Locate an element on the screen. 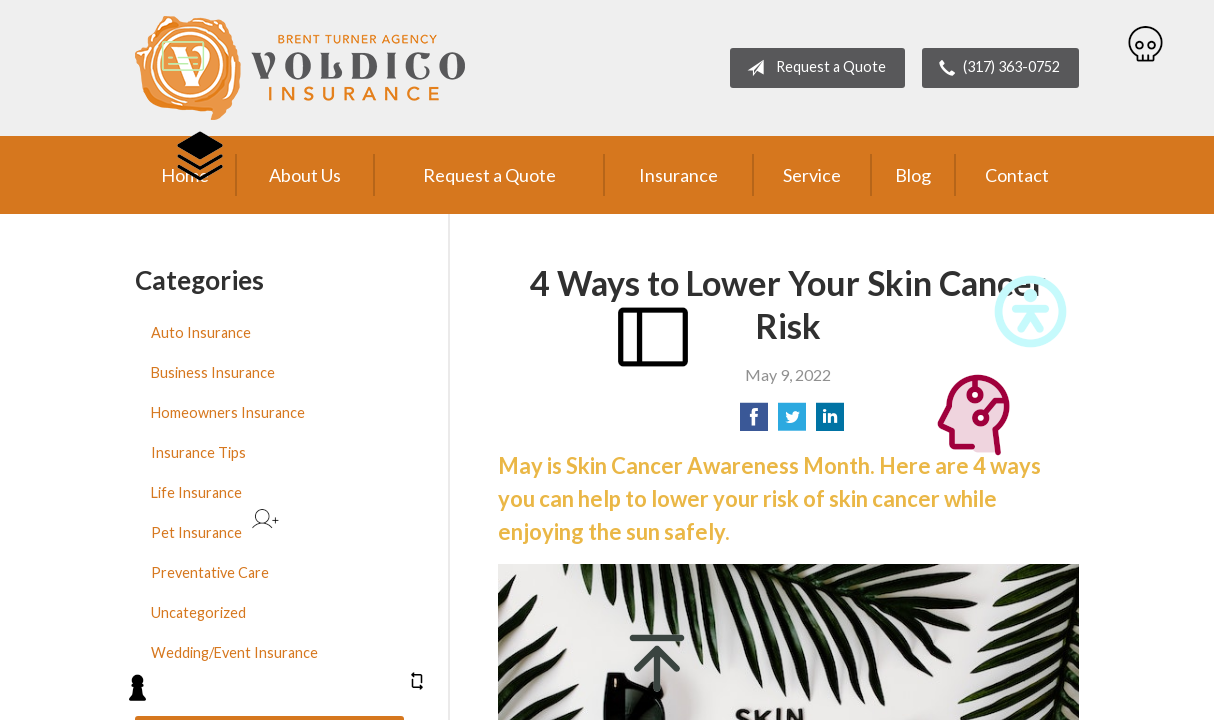  enable subtitles or closed captions is located at coordinates (183, 56).